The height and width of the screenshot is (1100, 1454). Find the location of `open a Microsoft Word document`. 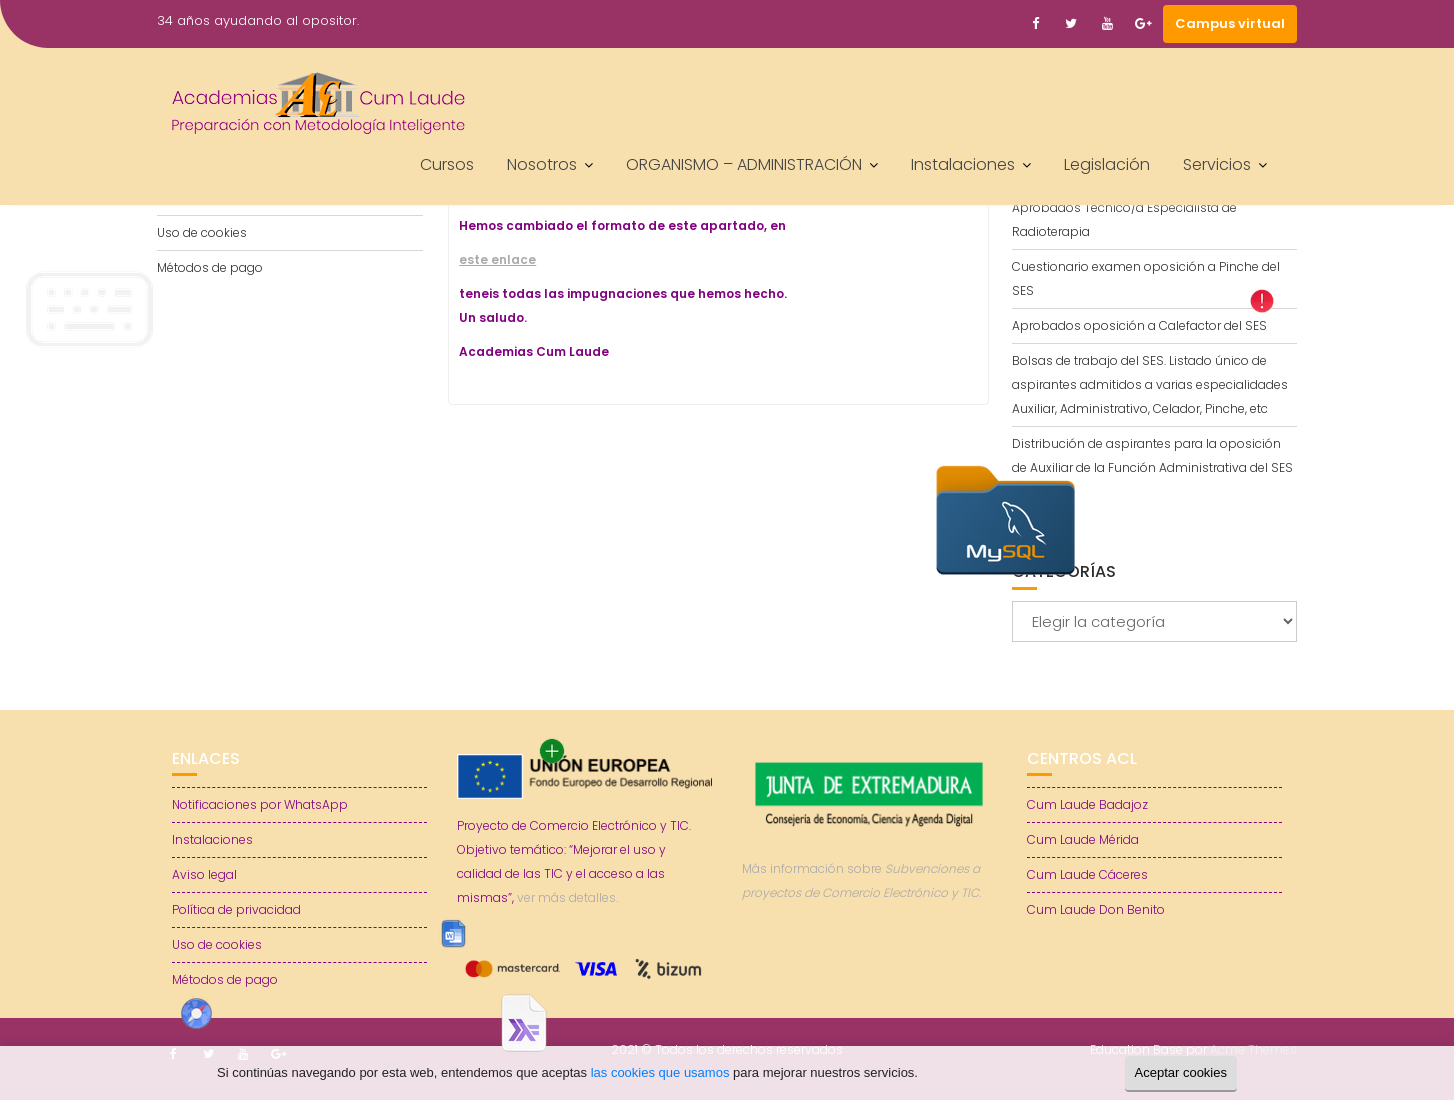

open a Microsoft Word document is located at coordinates (453, 933).